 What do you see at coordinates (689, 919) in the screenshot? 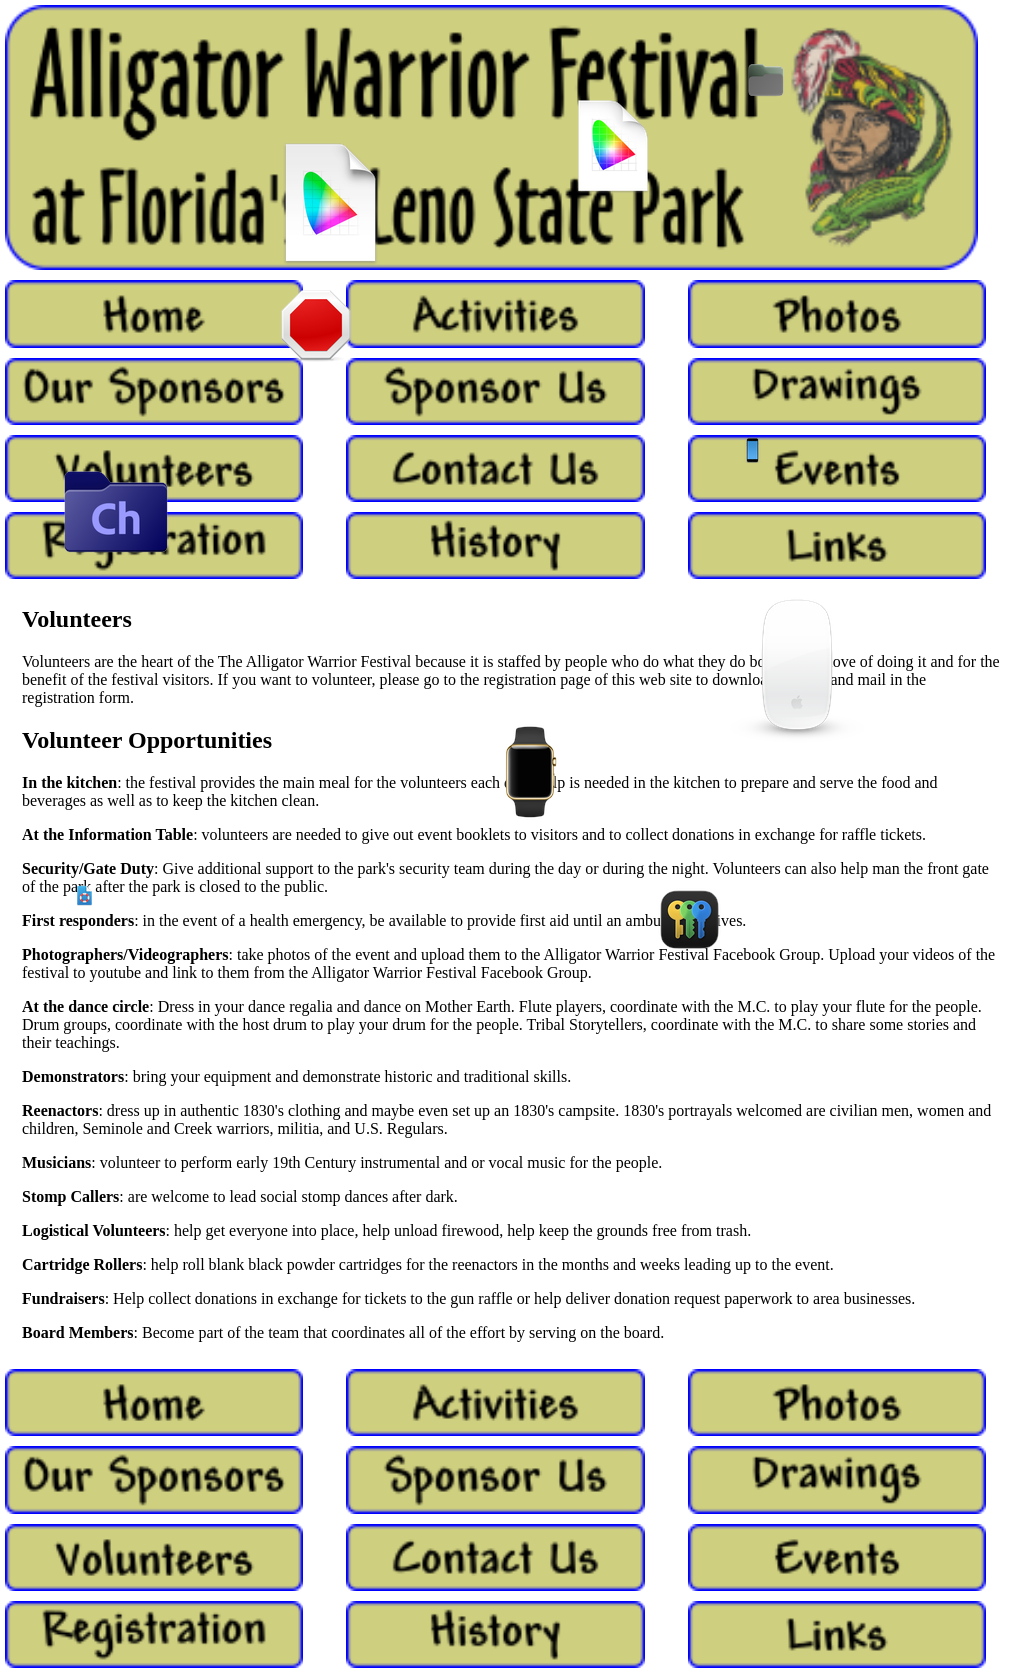
I see `open the passwords app` at bounding box center [689, 919].